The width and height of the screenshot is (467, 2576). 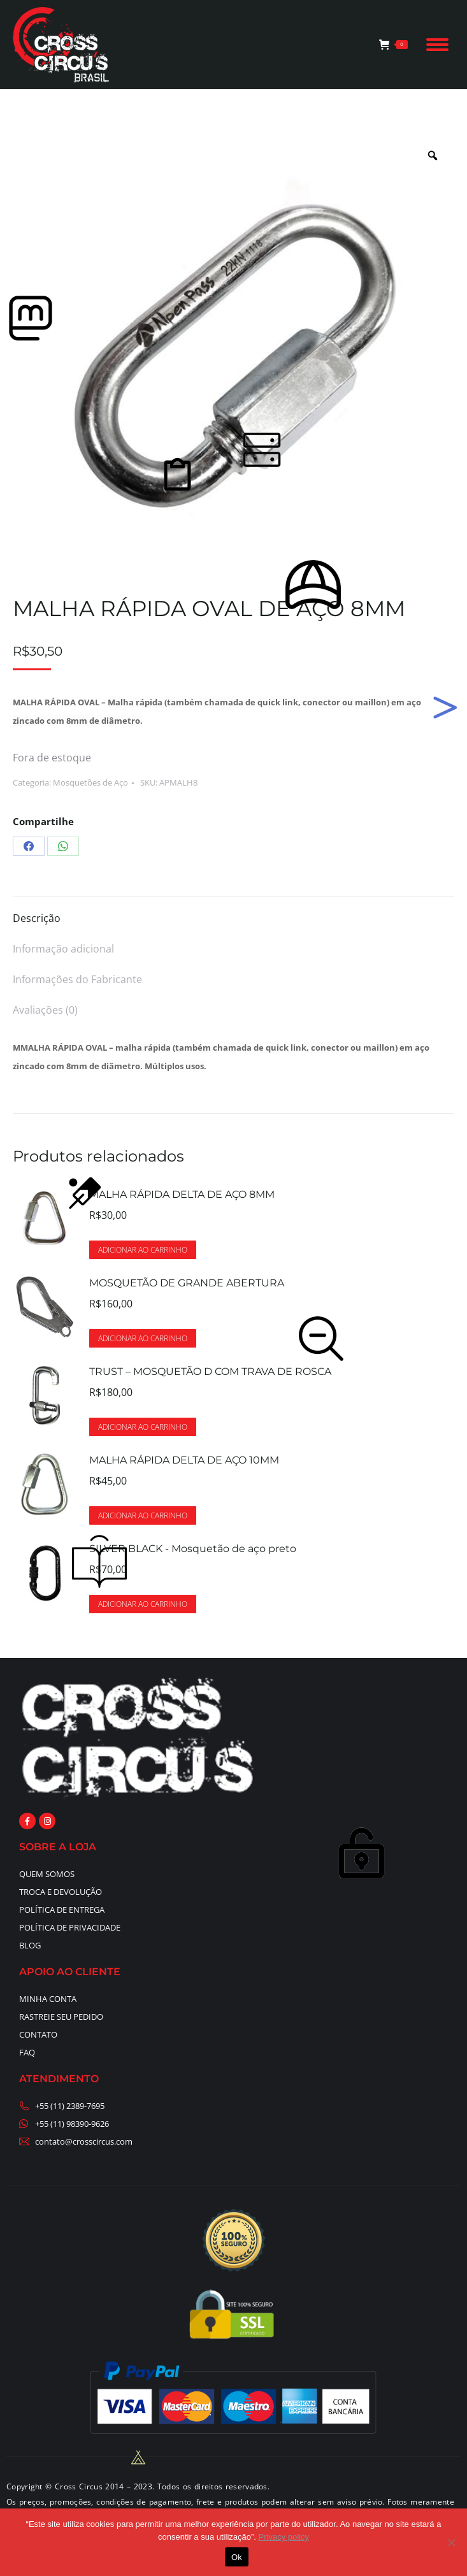 I want to click on copy to clipboard, so click(x=177, y=475).